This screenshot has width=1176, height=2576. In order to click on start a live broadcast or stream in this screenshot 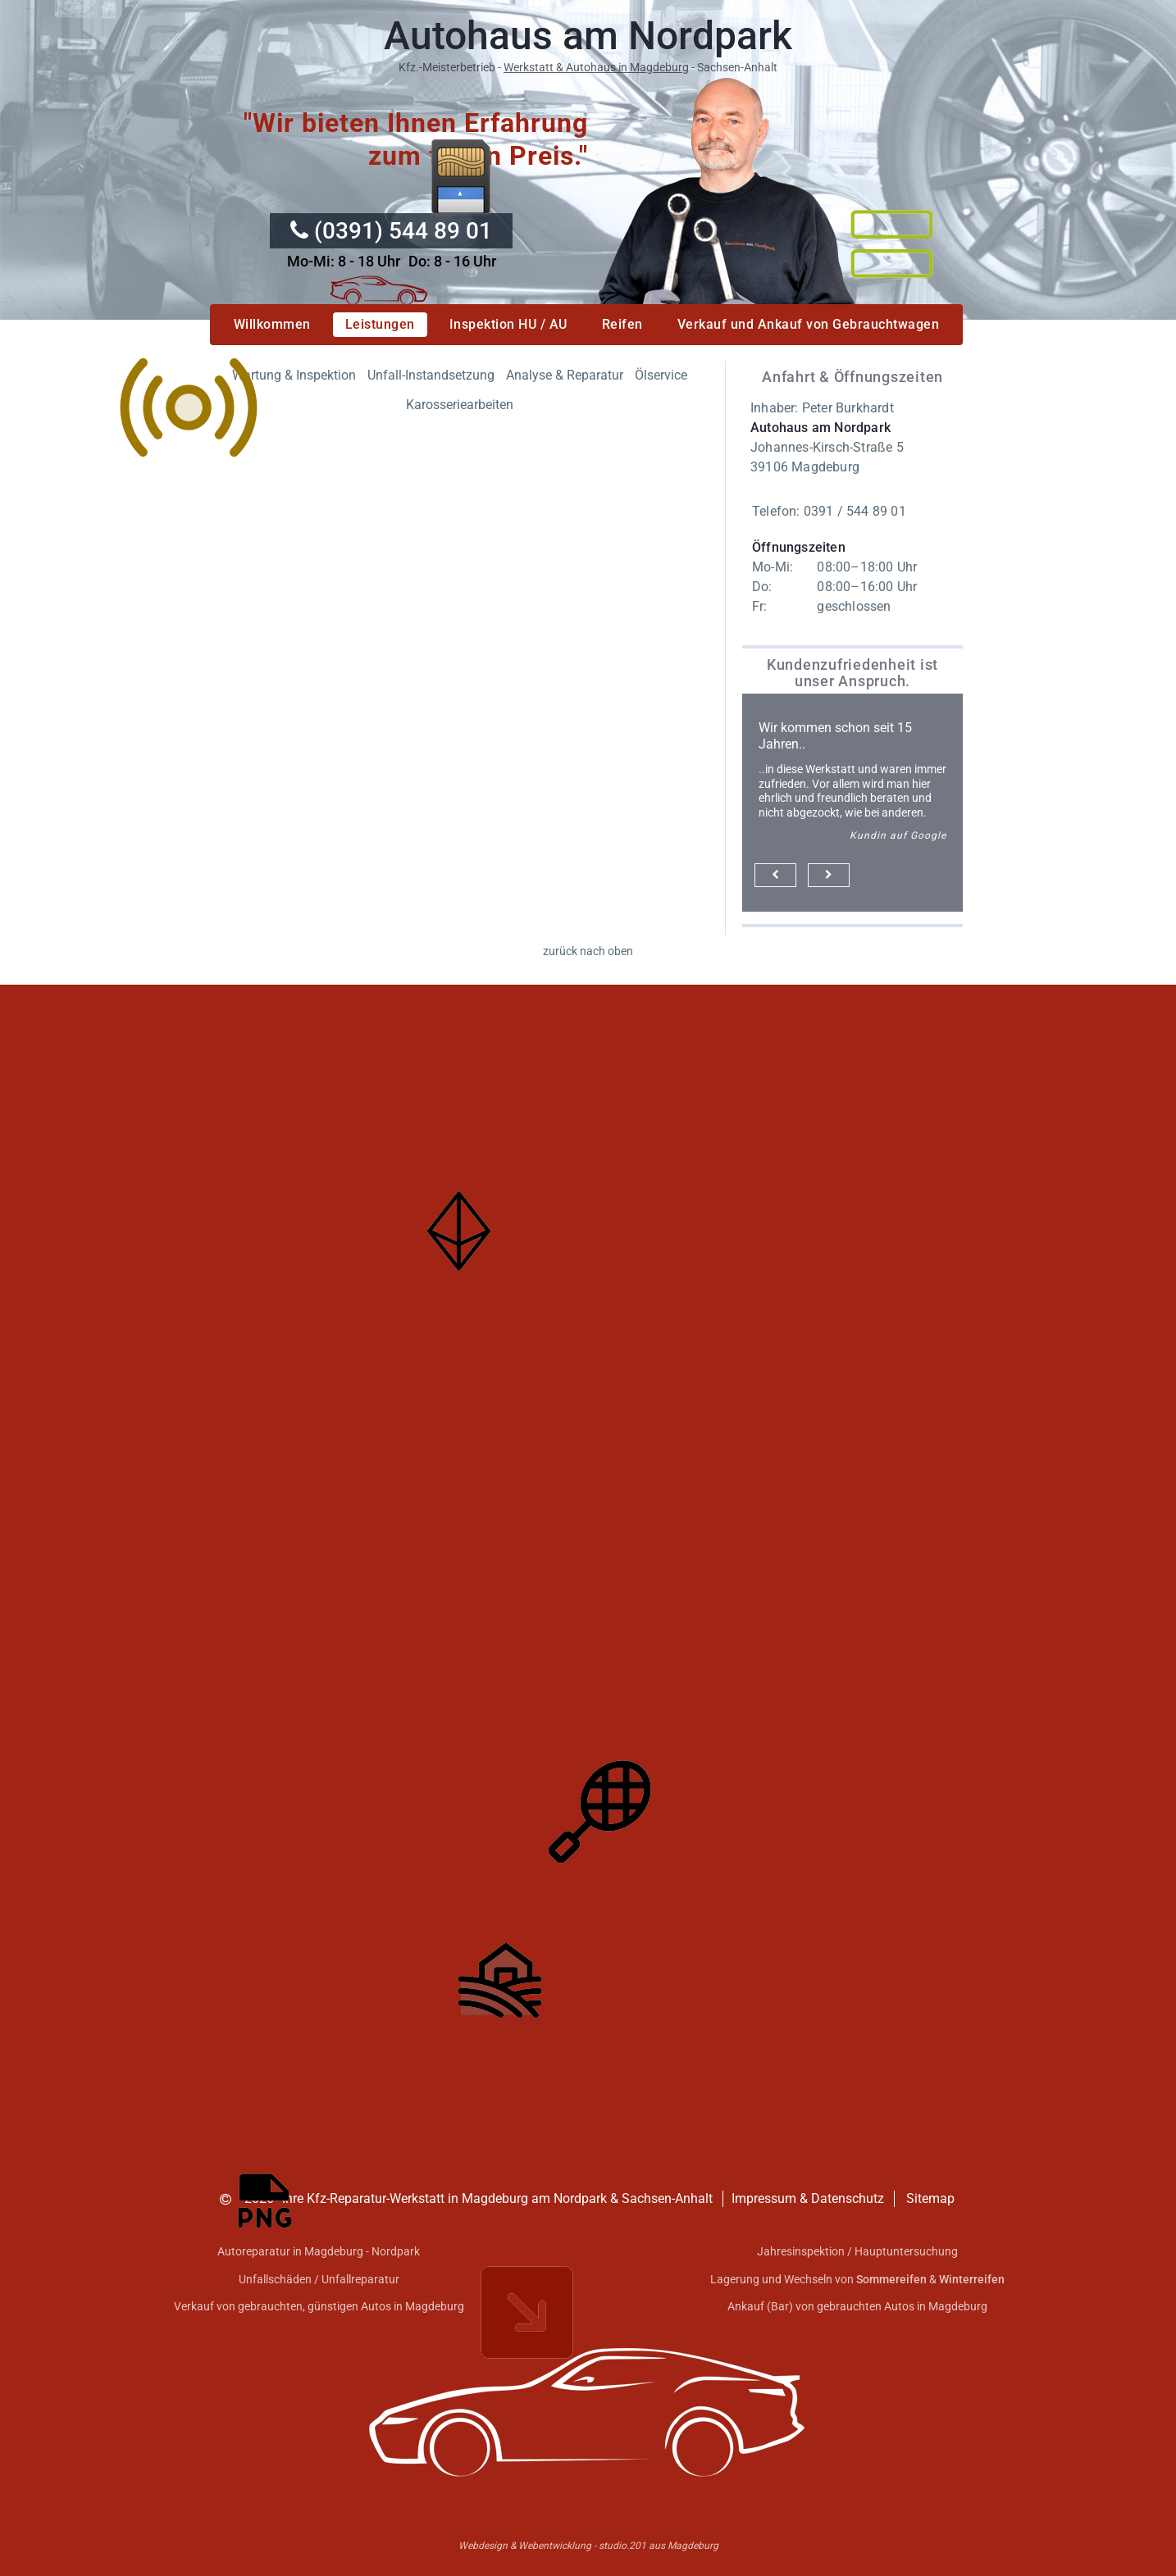, I will do `click(189, 407)`.